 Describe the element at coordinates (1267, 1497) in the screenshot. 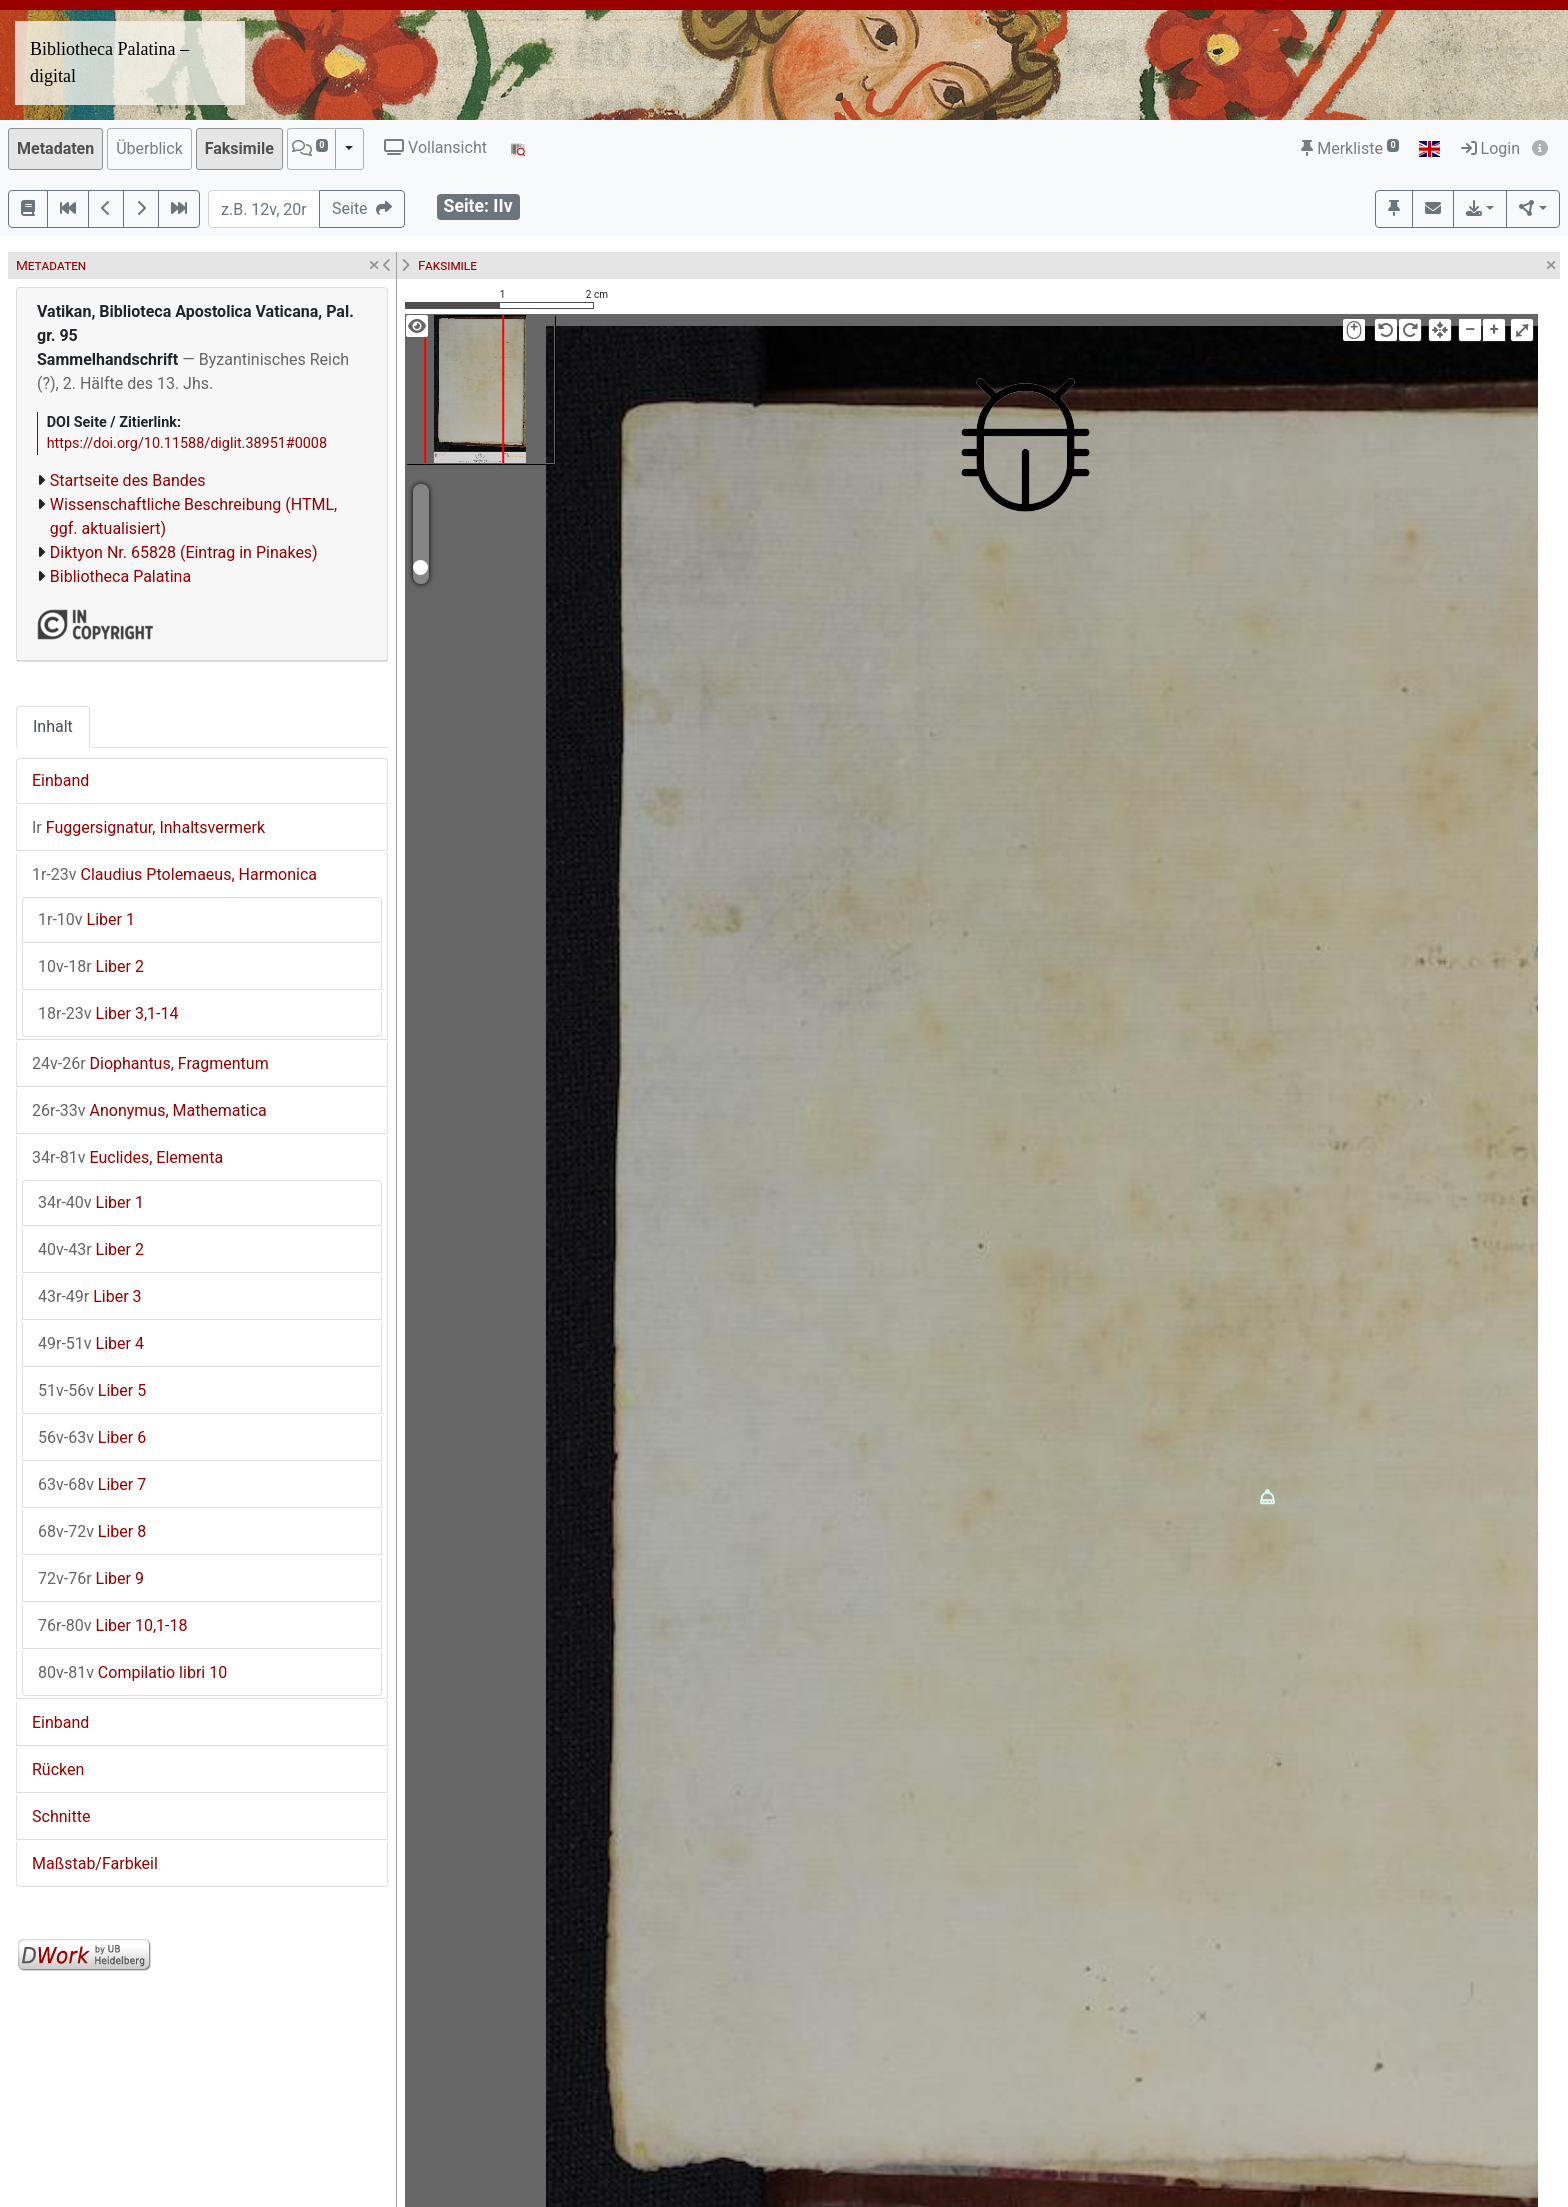

I see `select winter or cold weather category` at that location.